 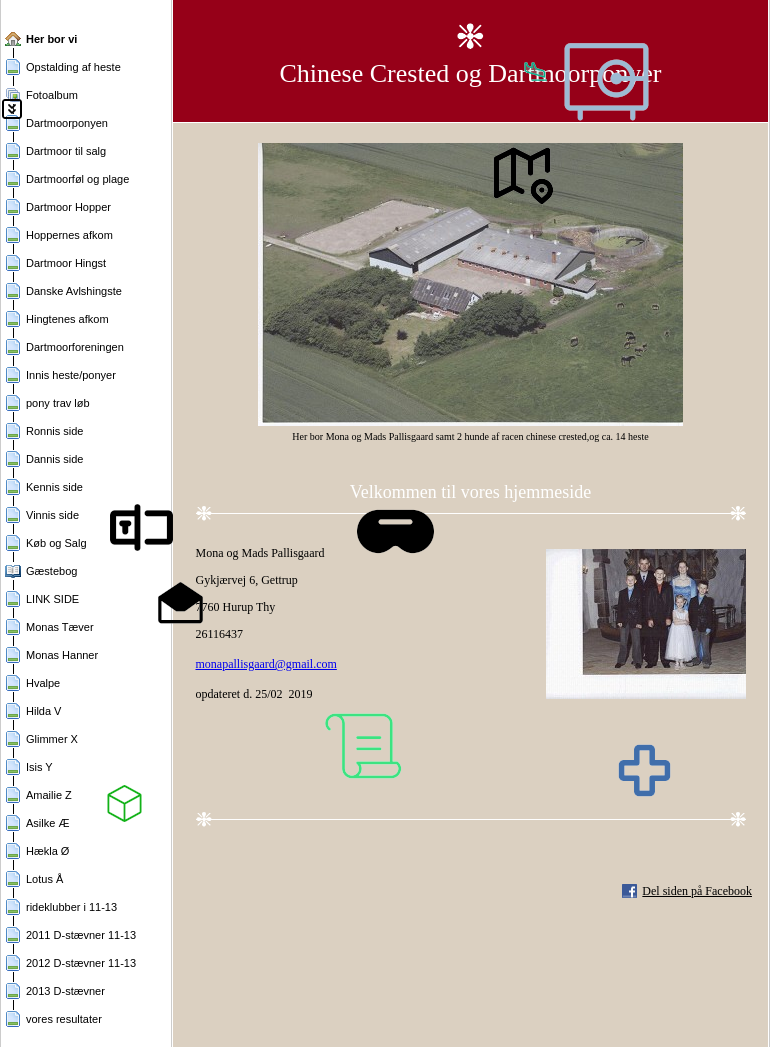 I want to click on access virtual reality or AR settings, so click(x=395, y=531).